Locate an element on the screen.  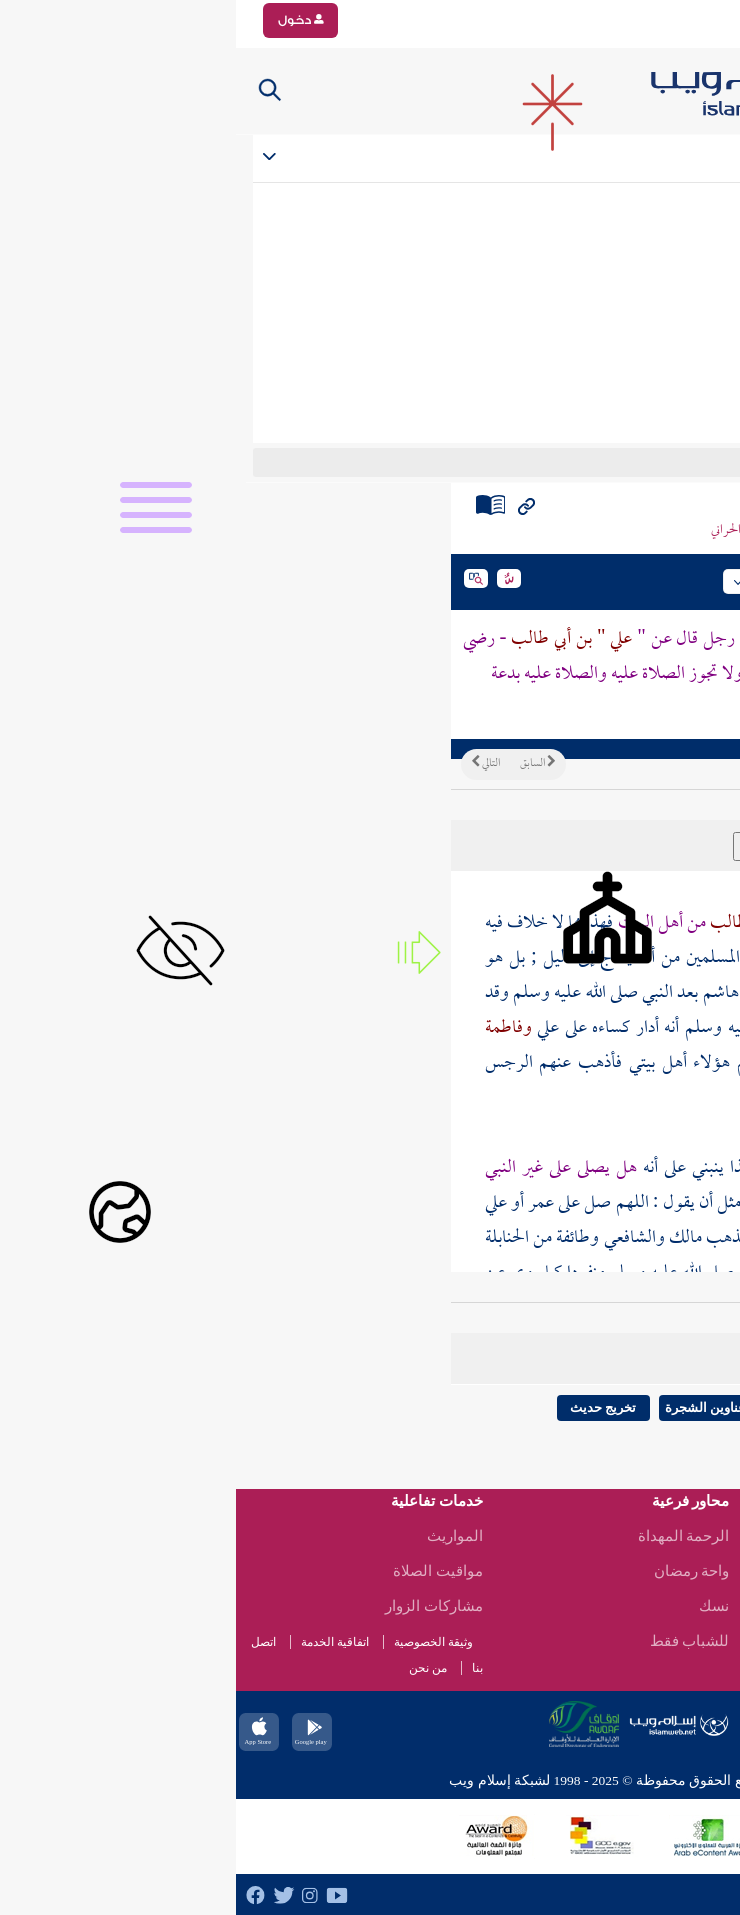
justify text alignment is located at coordinates (156, 509).